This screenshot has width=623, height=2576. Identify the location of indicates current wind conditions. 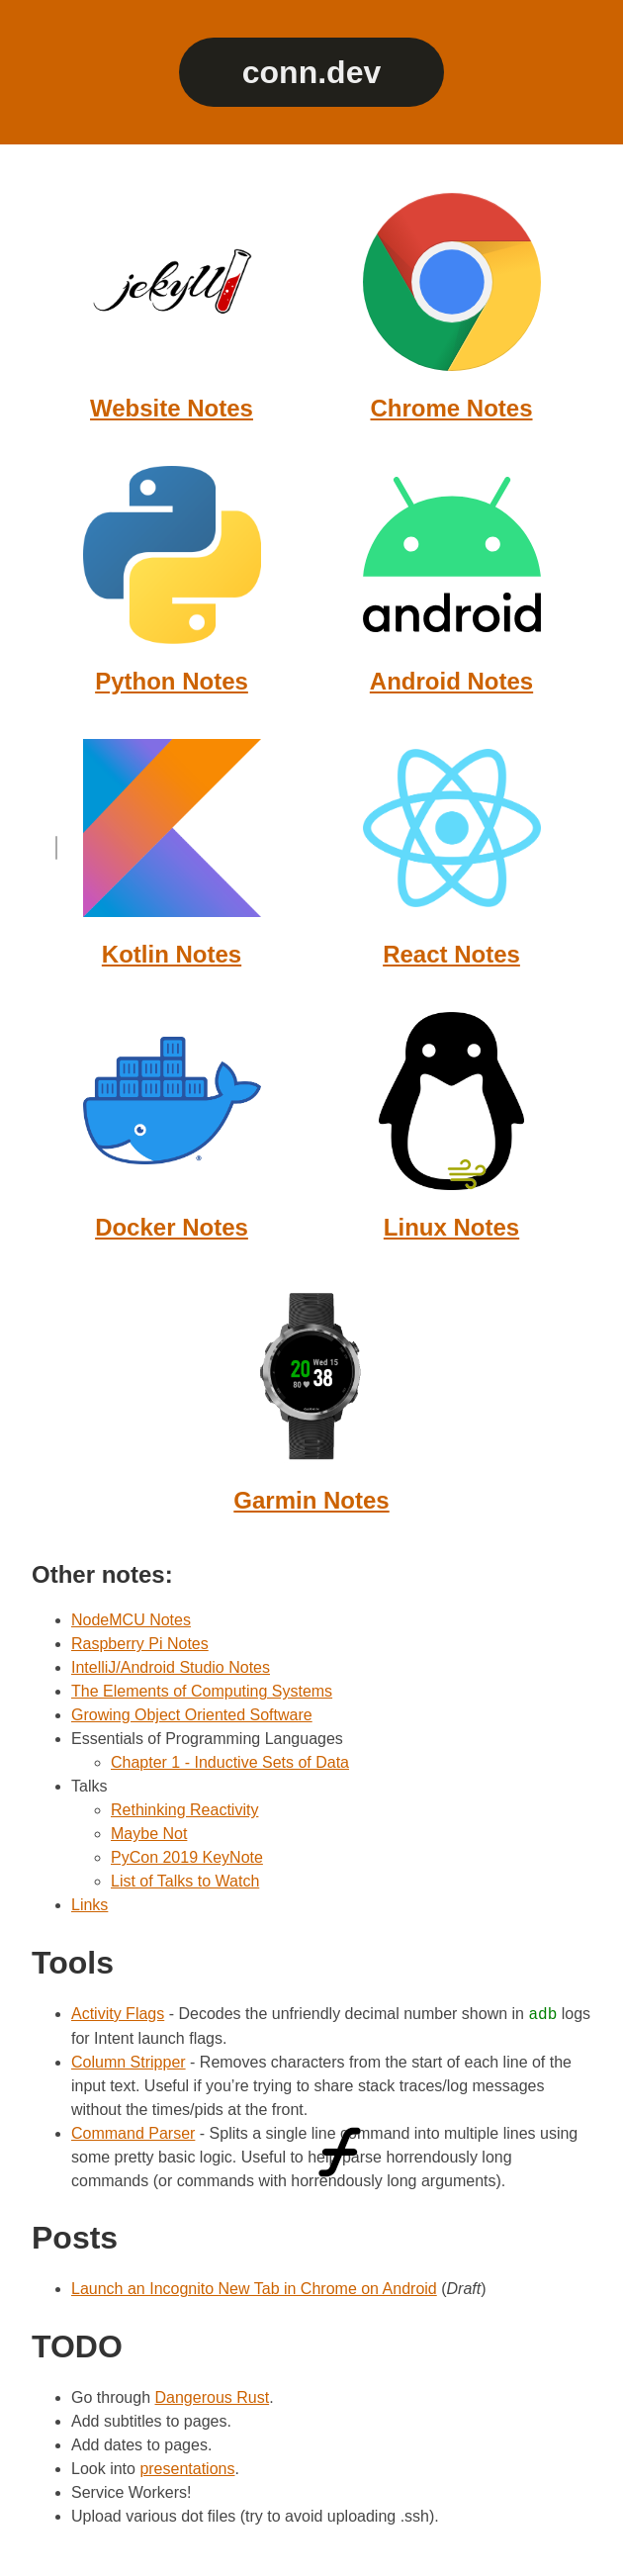
(467, 1174).